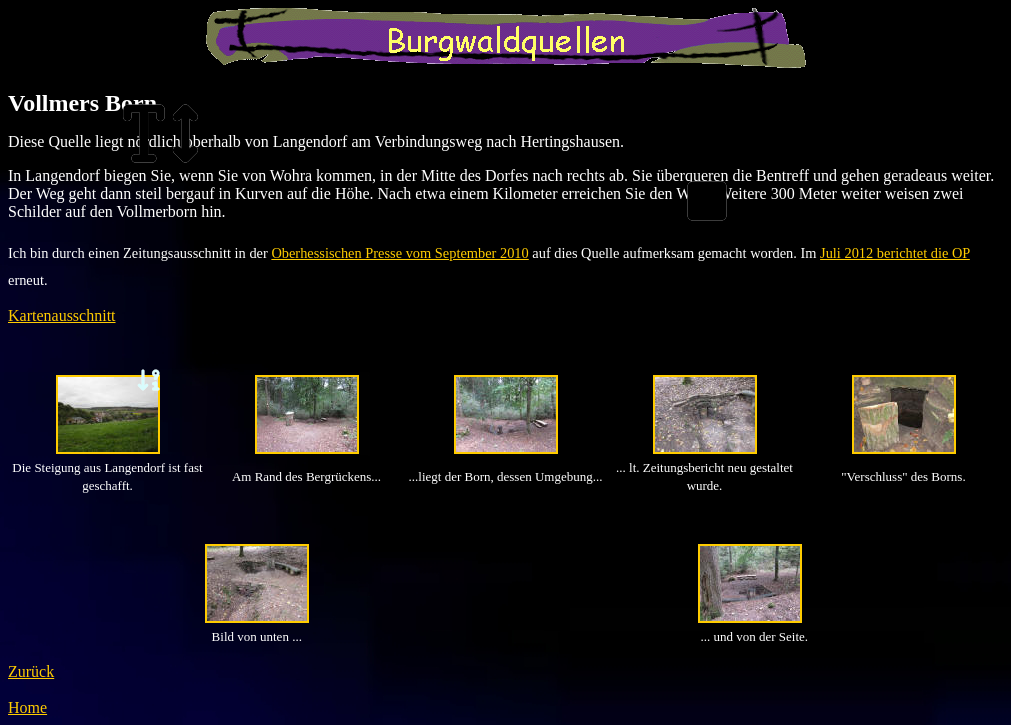 The height and width of the screenshot is (725, 1011). What do you see at coordinates (160, 133) in the screenshot?
I see `adjust text height or line spacing` at bounding box center [160, 133].